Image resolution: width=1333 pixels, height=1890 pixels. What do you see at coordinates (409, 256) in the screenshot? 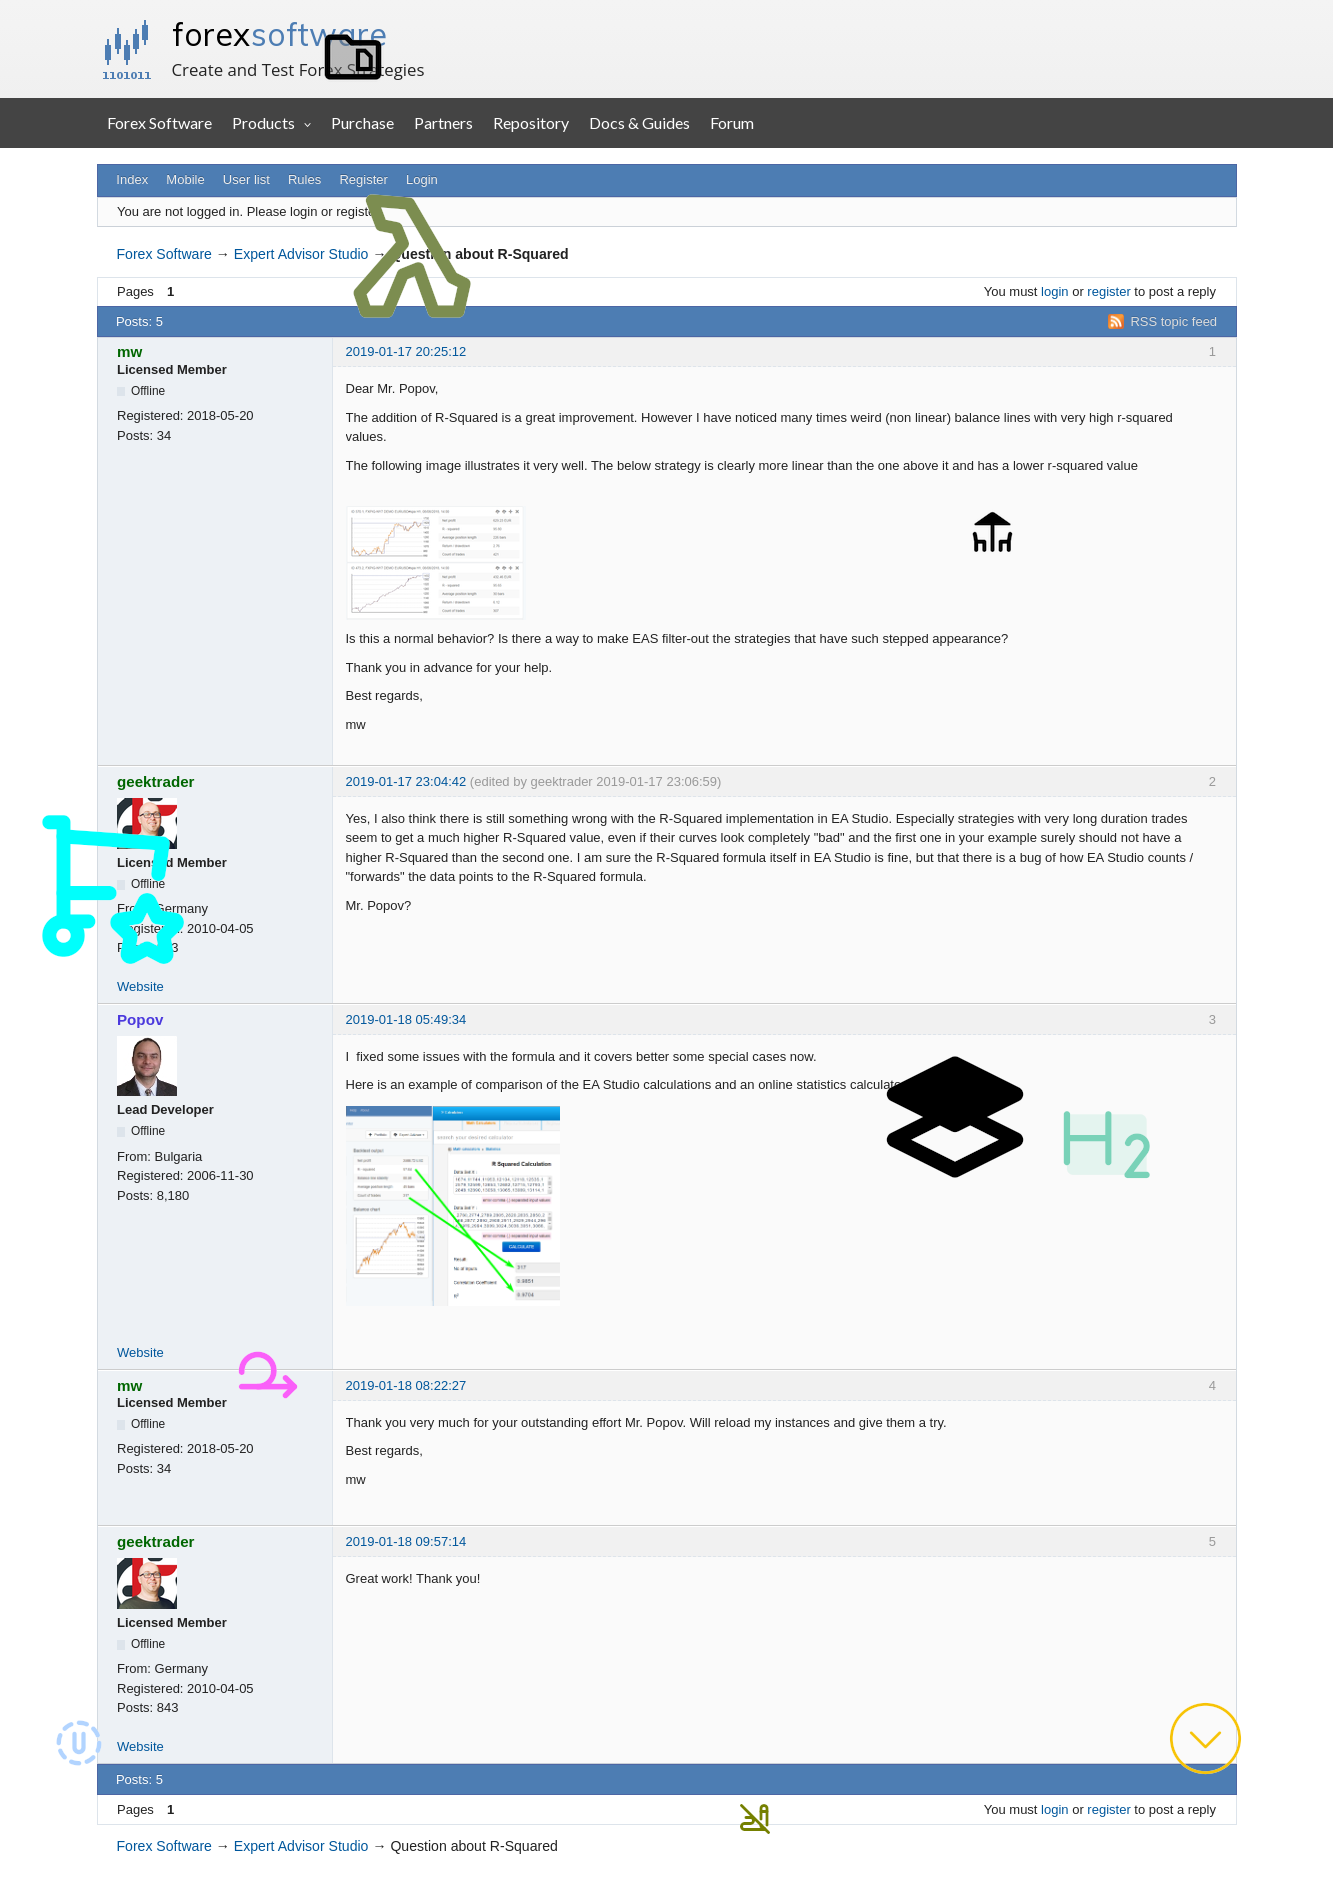
I see `open LINQPad application` at bounding box center [409, 256].